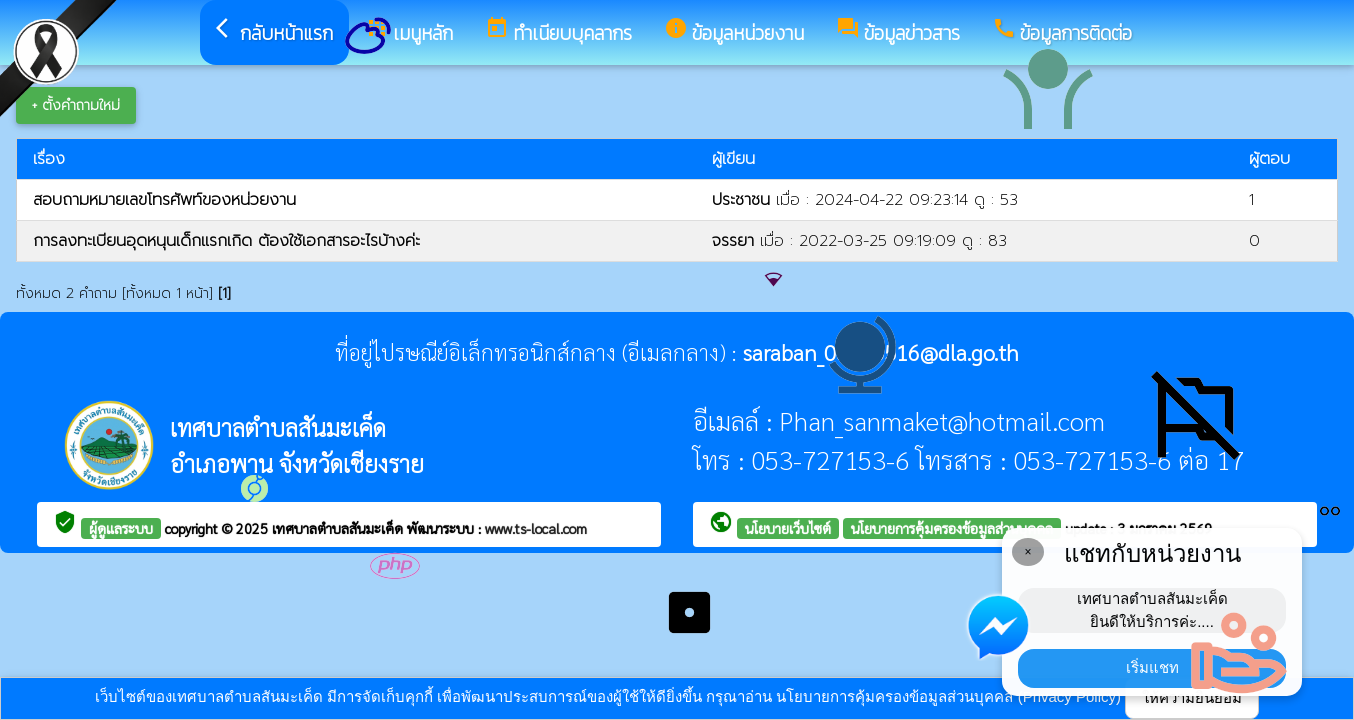 This screenshot has width=1354, height=720. Describe the element at coordinates (1195, 415) in the screenshot. I see `disable or turn off flag notifications` at that location.